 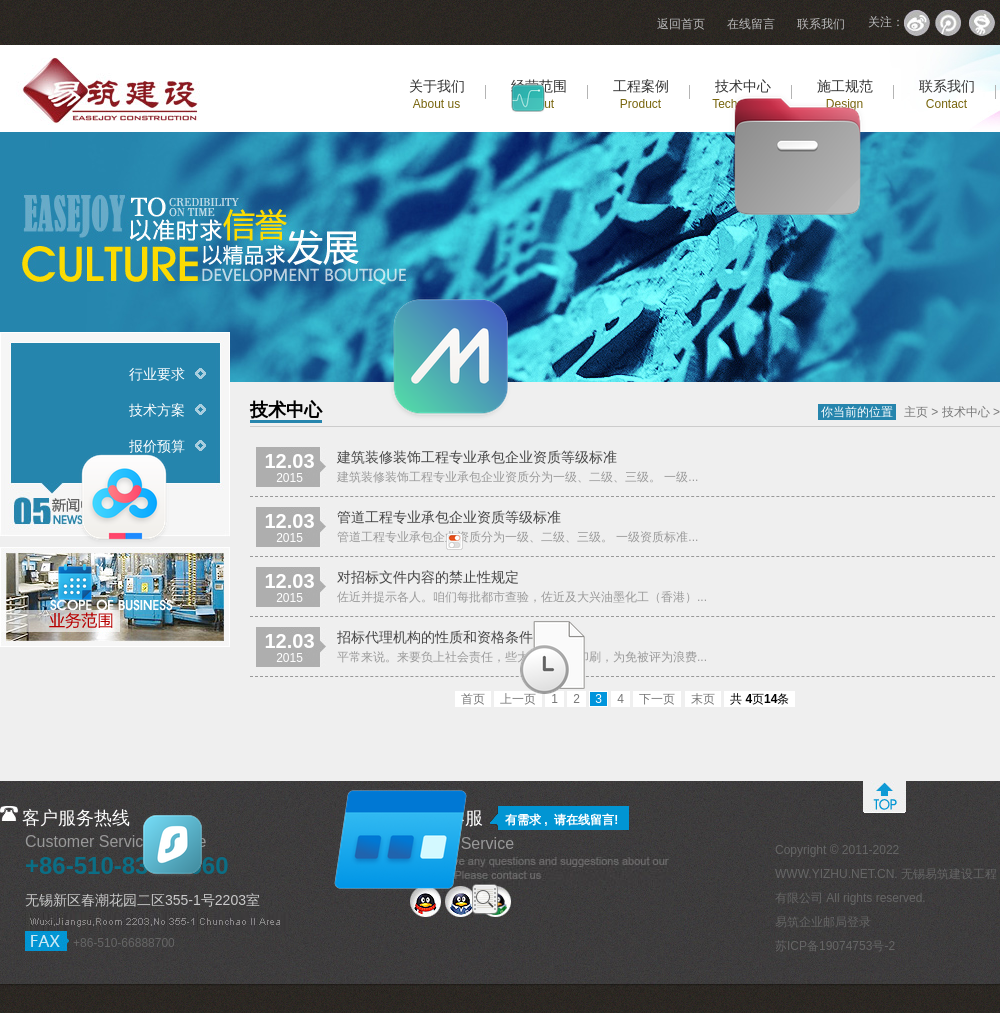 What do you see at coordinates (450, 356) in the screenshot?
I see `open the maxint app` at bounding box center [450, 356].